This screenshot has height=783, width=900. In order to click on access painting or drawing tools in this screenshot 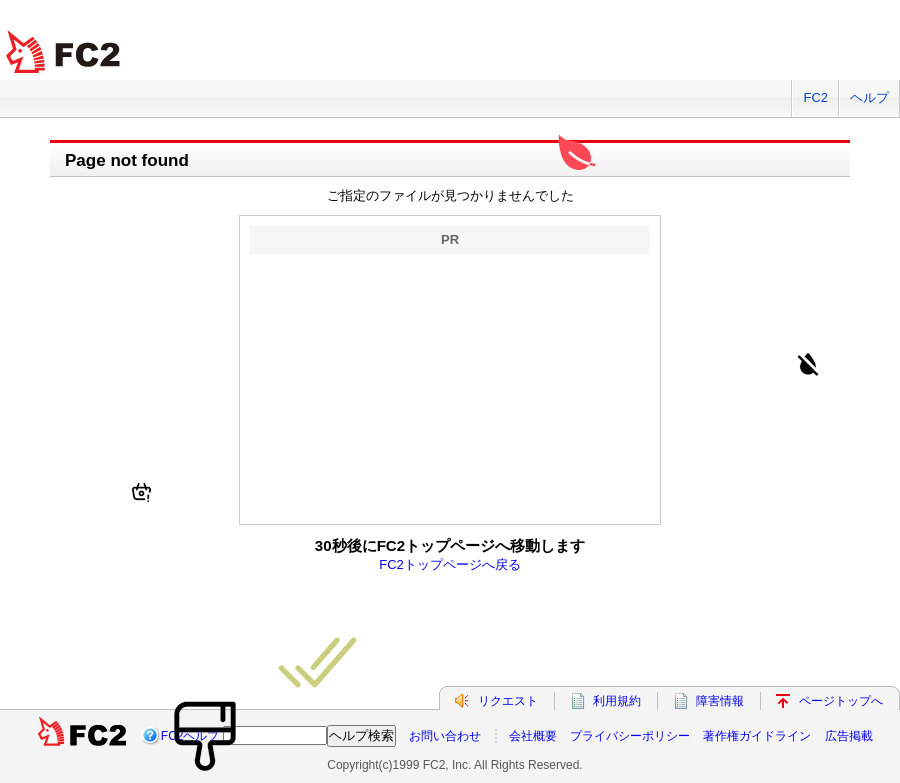, I will do `click(205, 735)`.